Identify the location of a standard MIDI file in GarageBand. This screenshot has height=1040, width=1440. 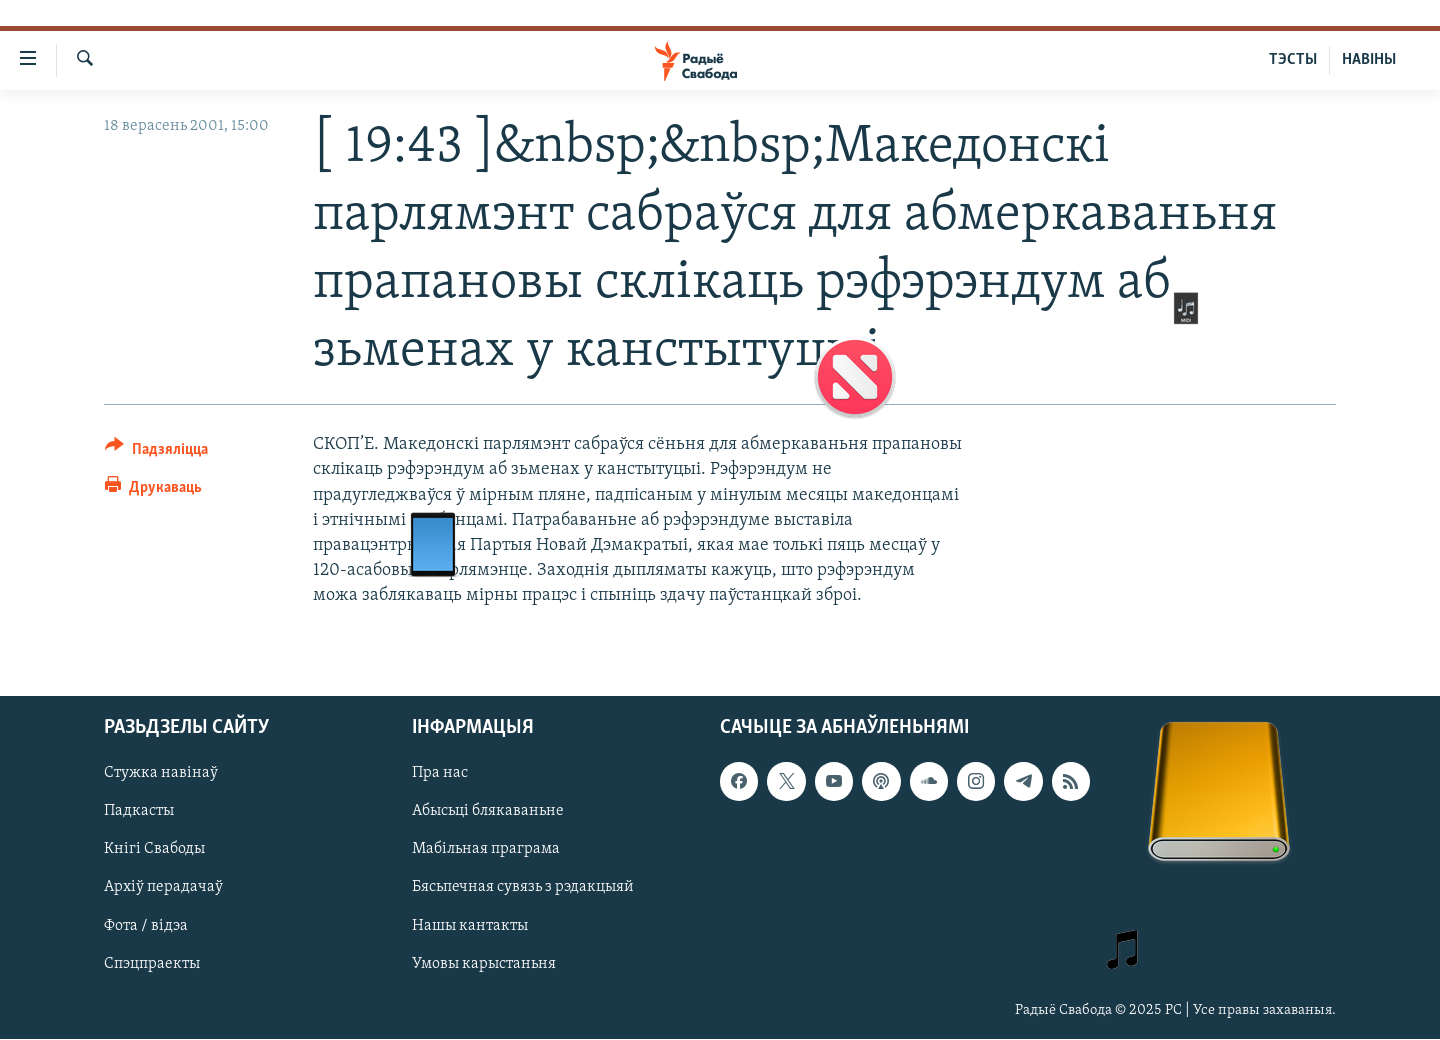
(1186, 309).